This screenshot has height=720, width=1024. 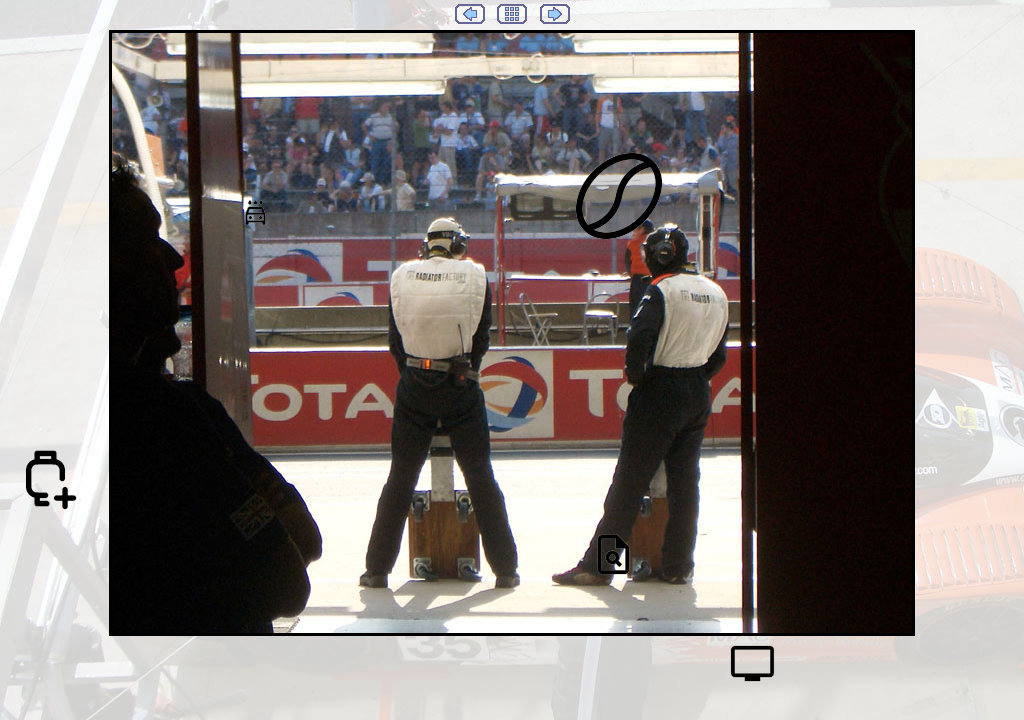 I want to click on check document for plagiarism, so click(x=613, y=554).